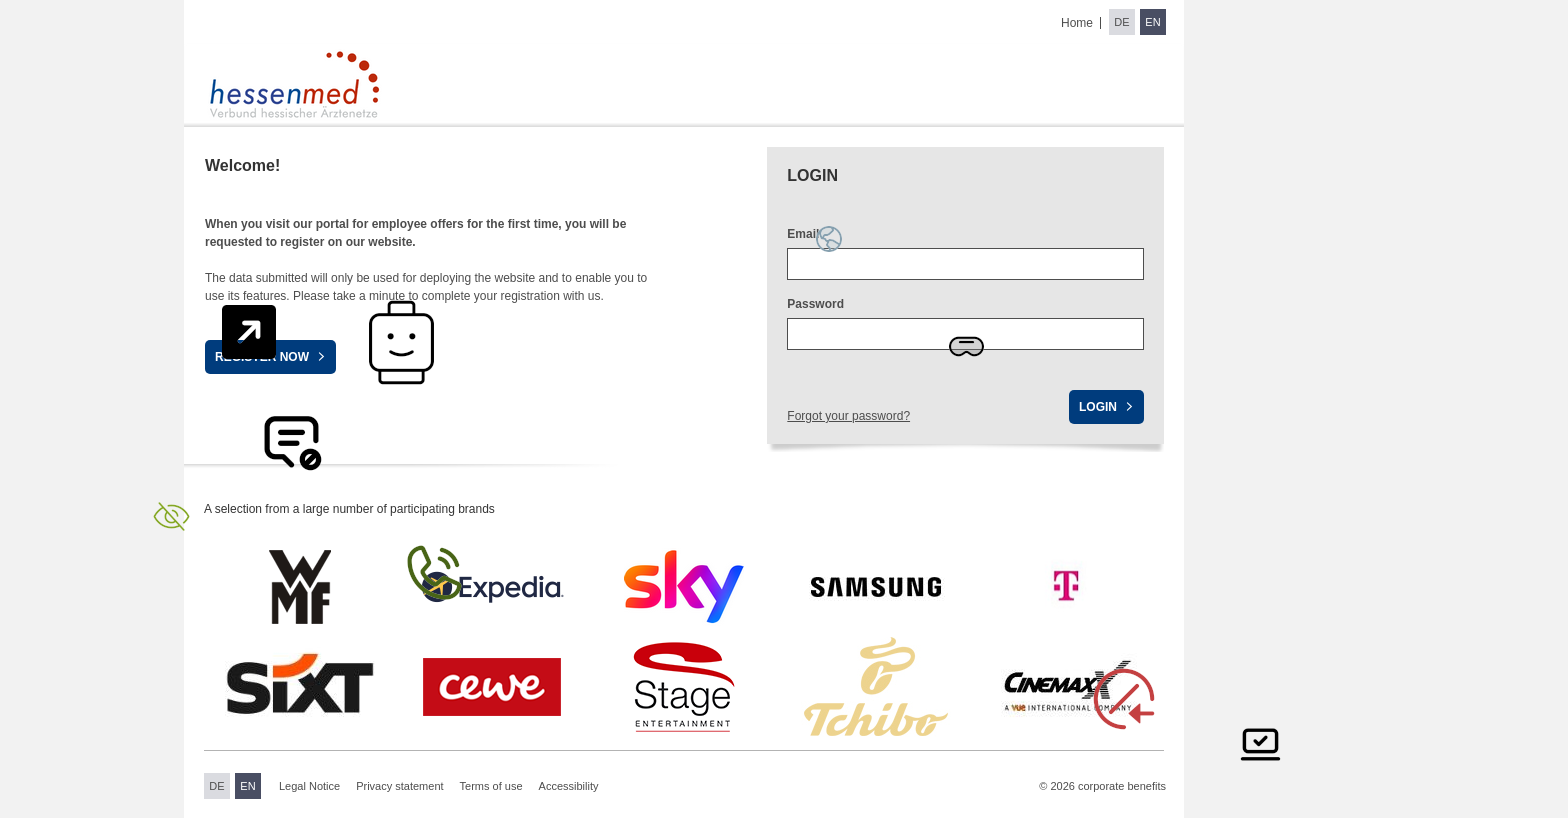 The width and height of the screenshot is (1568, 818). I want to click on access virtual reality or AR settings, so click(966, 346).